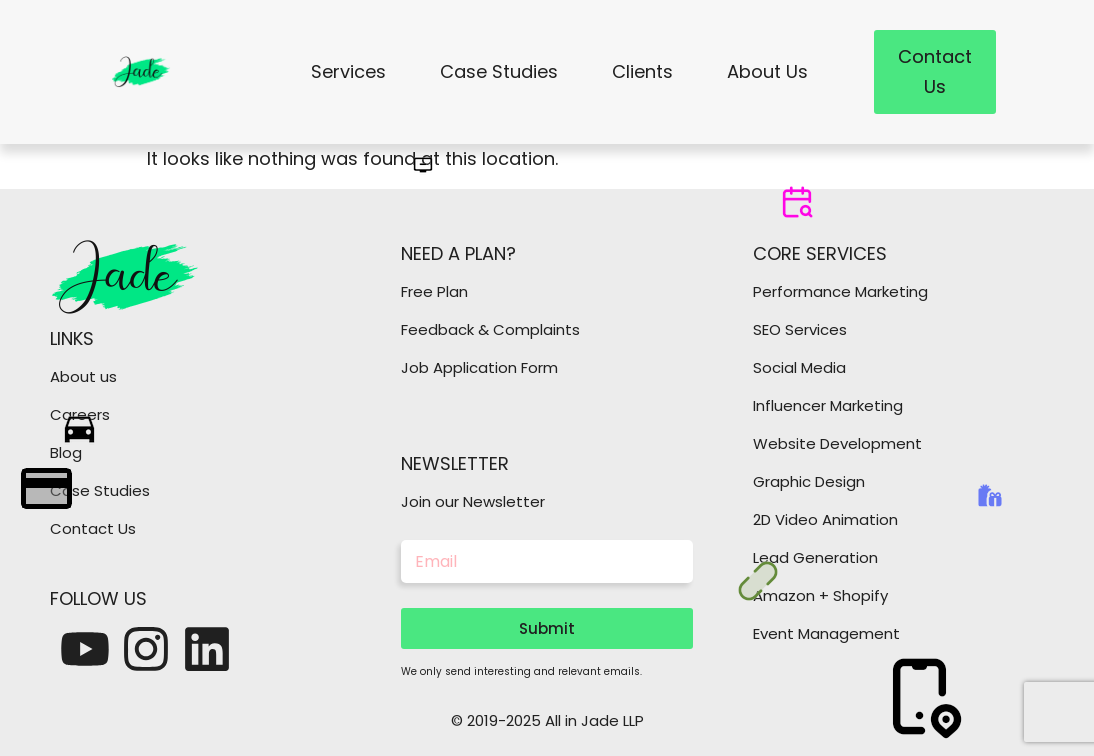  I want to click on access payment methods, so click(46, 488).